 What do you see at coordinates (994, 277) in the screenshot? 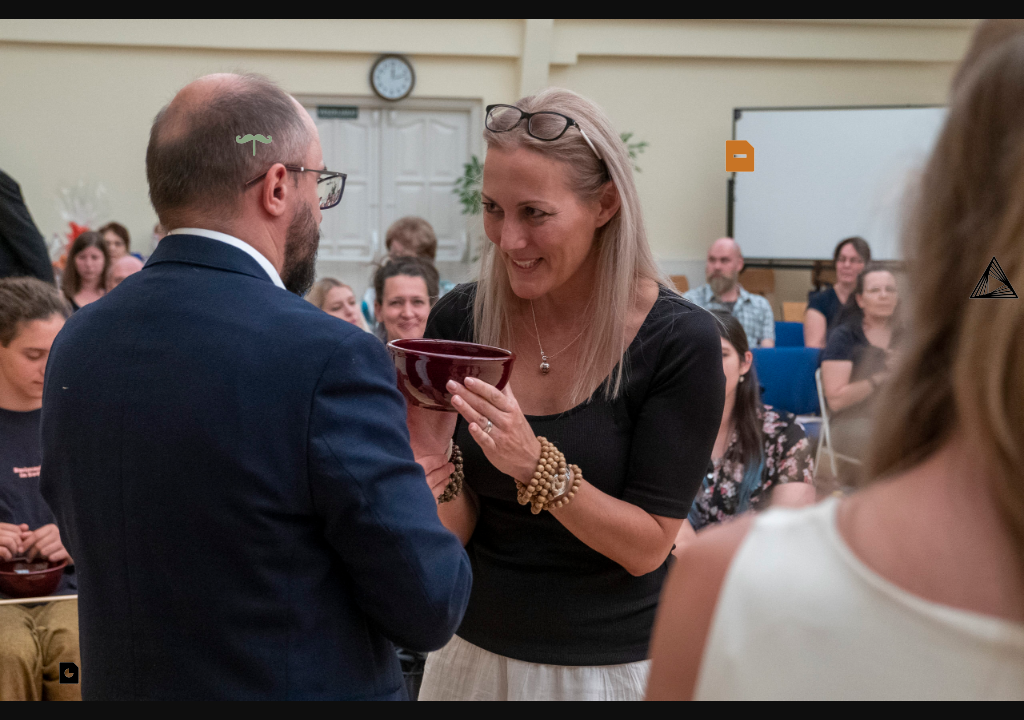
I see `open KNIME analytics platform` at bounding box center [994, 277].